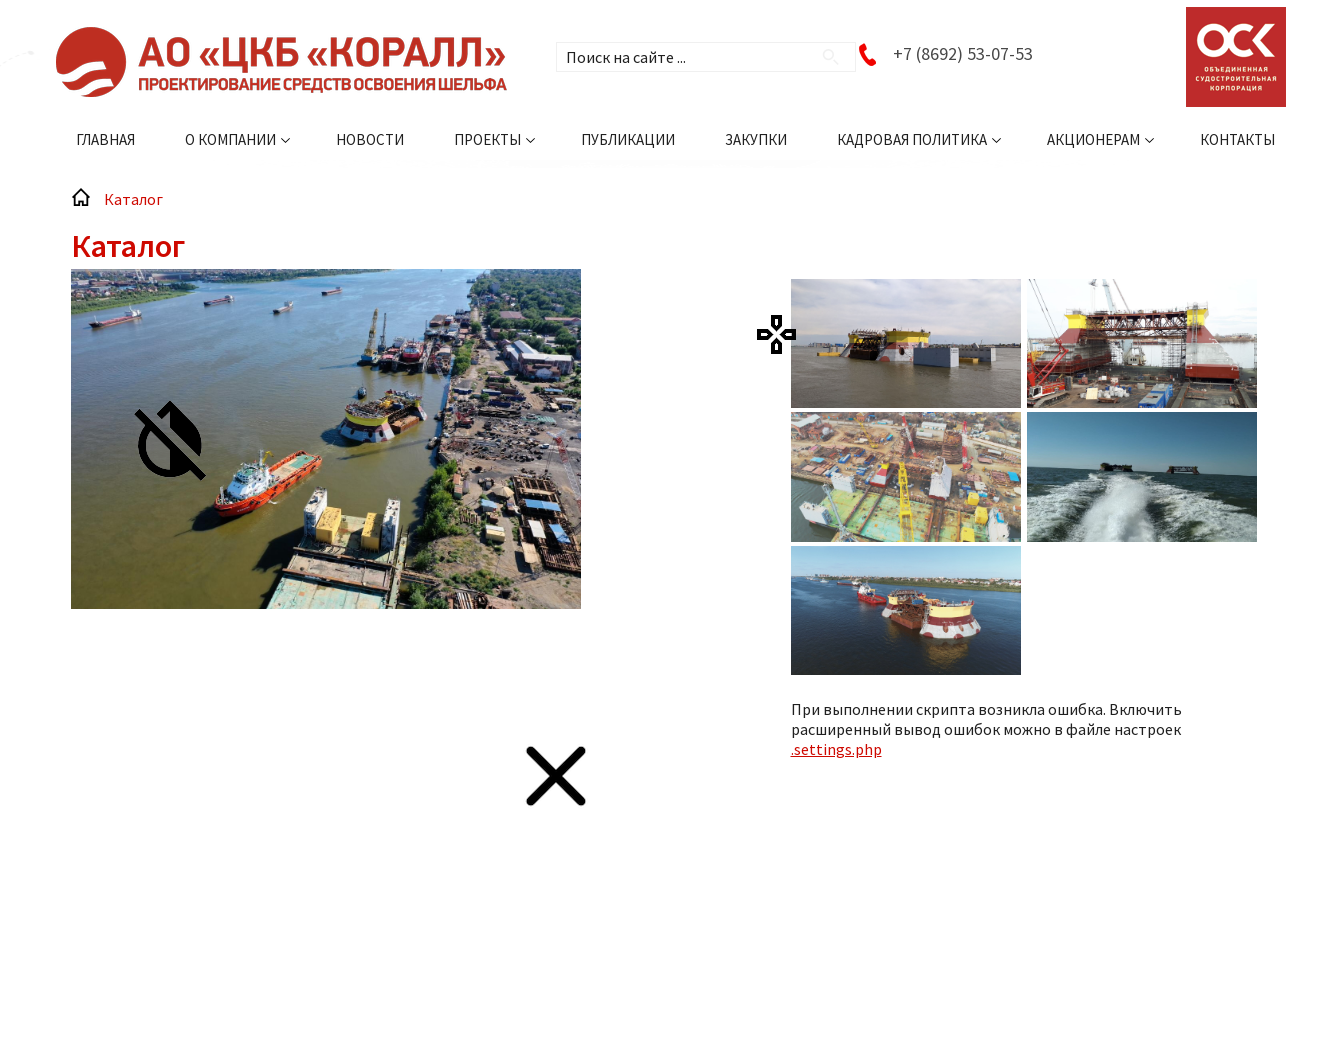 This screenshot has height=1064, width=1341. I want to click on disable color inversion mode, so click(170, 439).